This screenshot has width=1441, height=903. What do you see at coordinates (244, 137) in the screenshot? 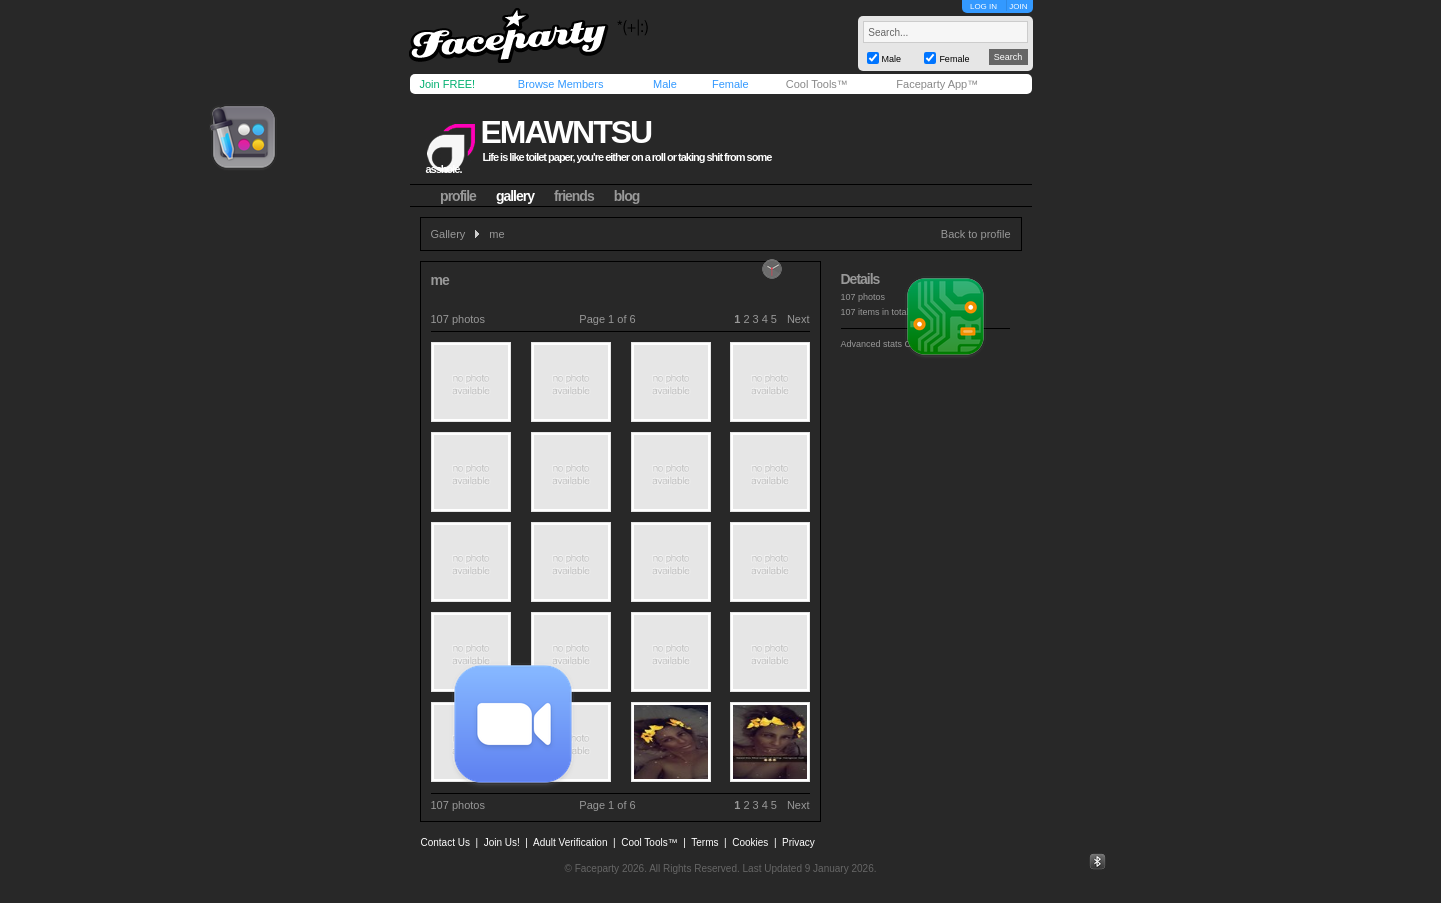
I see `open the eyedropper color picker app` at bounding box center [244, 137].